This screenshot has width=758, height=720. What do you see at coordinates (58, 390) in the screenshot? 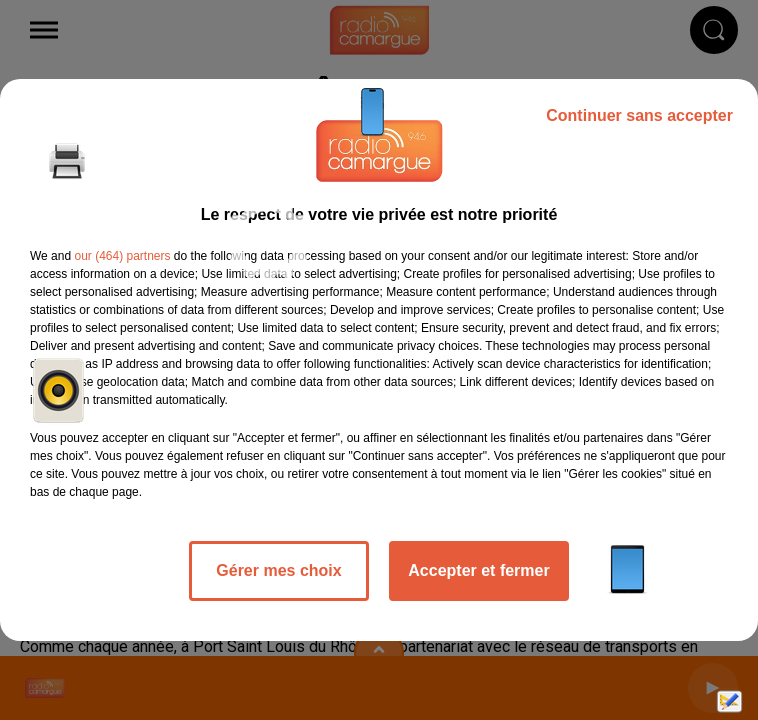
I see `access system sound settings` at bounding box center [58, 390].